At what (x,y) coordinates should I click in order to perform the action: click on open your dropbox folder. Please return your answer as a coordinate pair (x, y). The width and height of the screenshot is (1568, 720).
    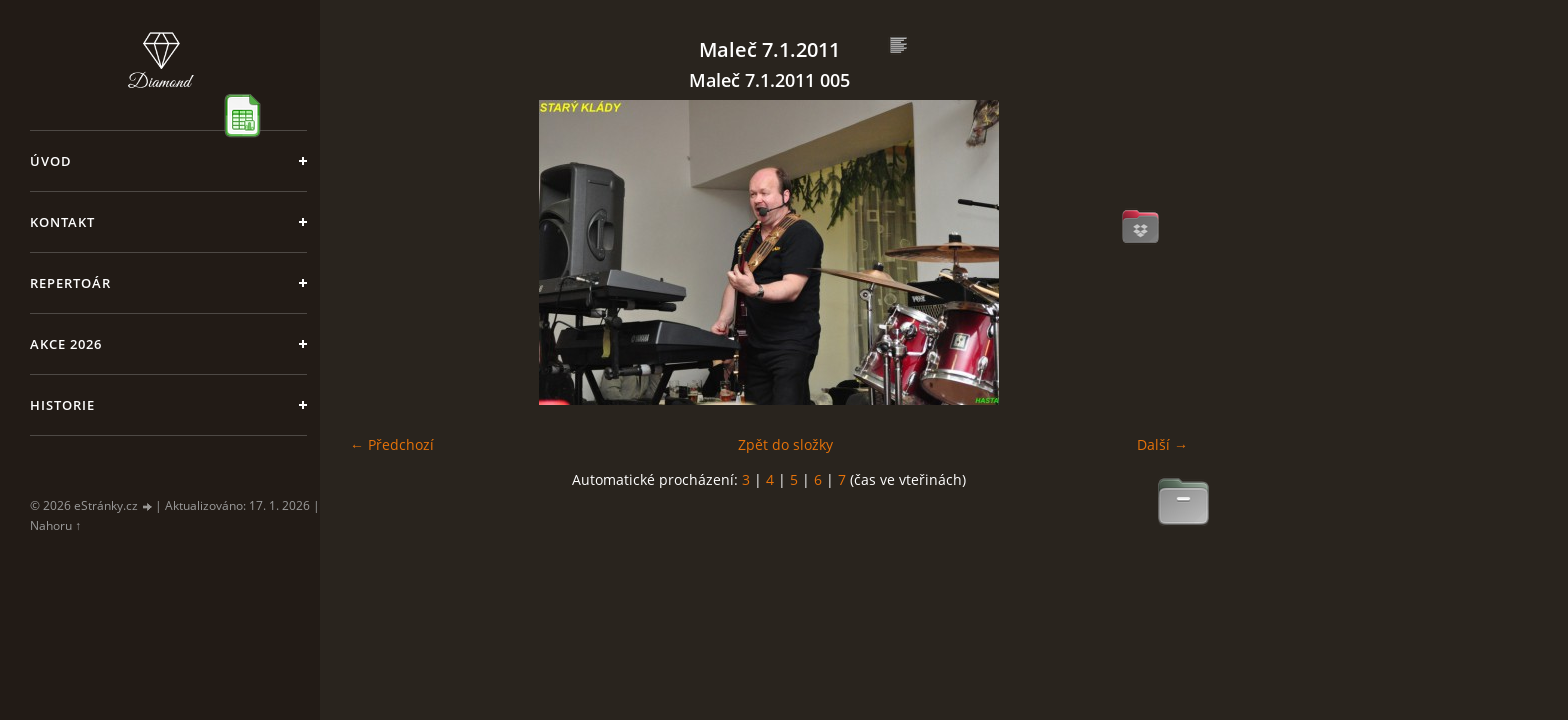
    Looking at the image, I should click on (1140, 226).